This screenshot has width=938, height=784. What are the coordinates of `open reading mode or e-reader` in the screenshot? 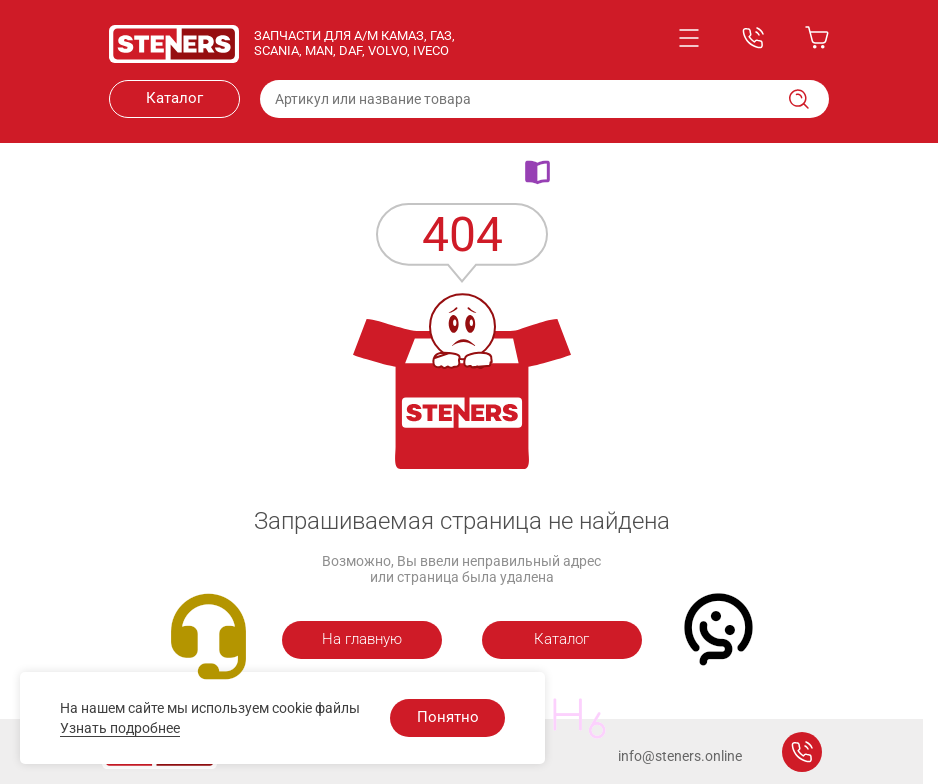 It's located at (537, 171).